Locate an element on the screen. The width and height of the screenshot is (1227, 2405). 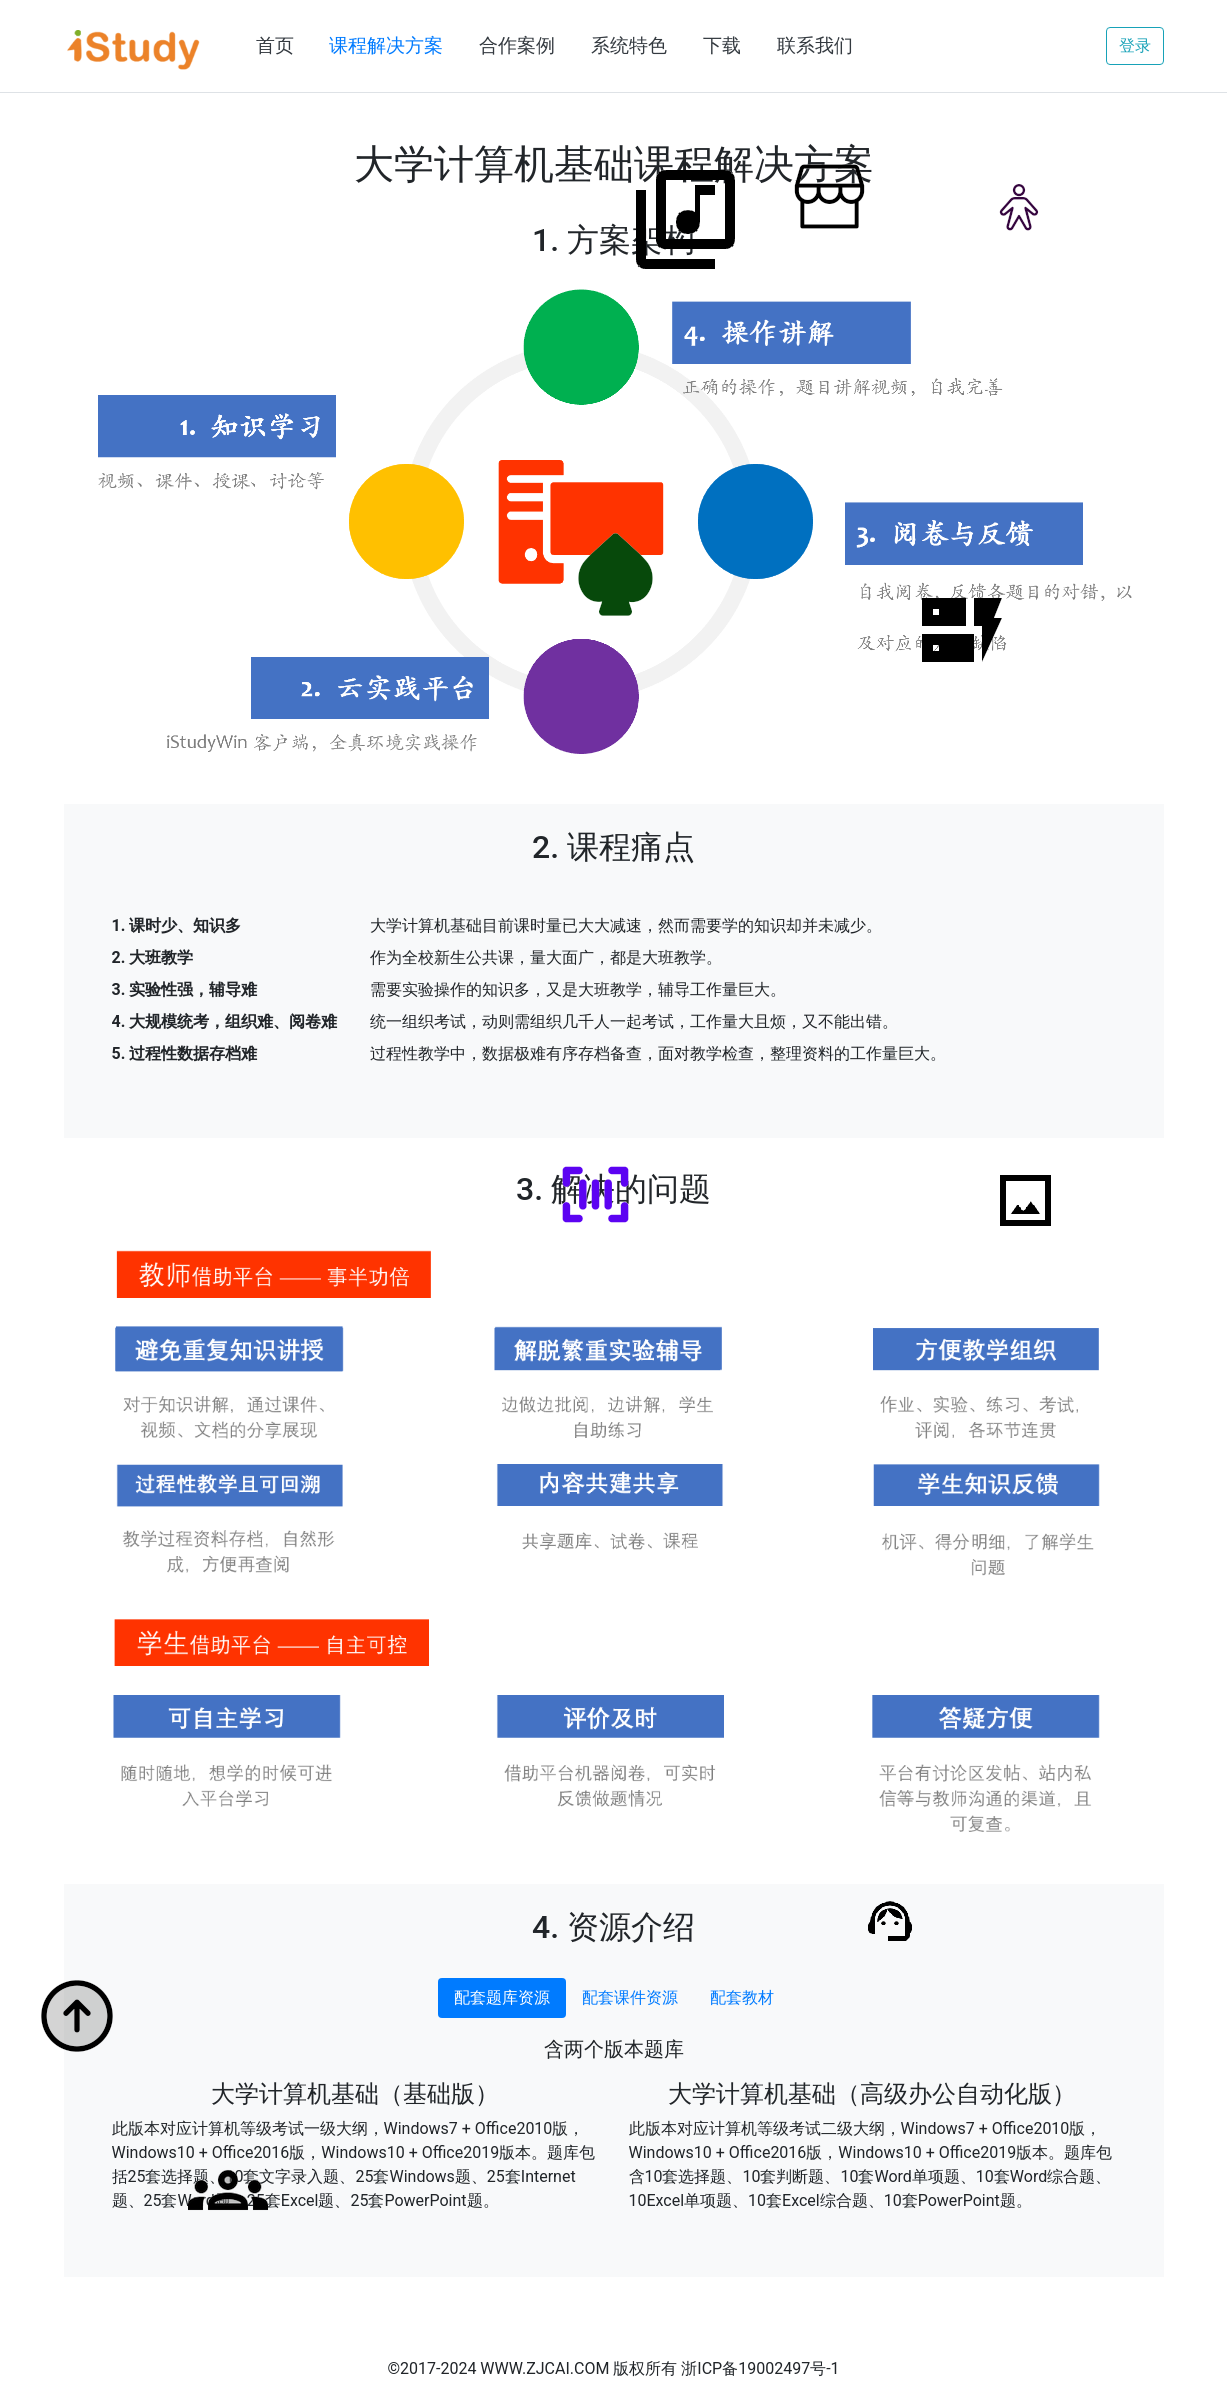
access your music library is located at coordinates (685, 219).